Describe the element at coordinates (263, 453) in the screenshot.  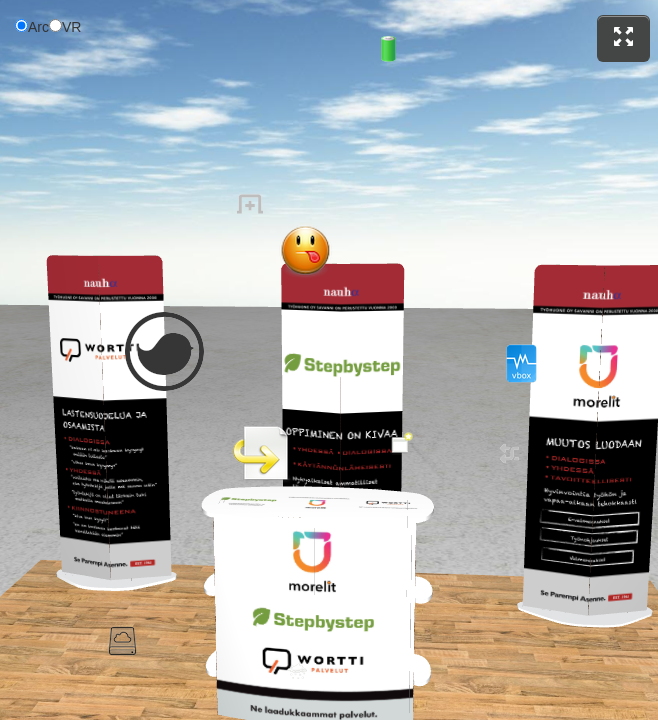
I see `revert document to previous version` at that location.